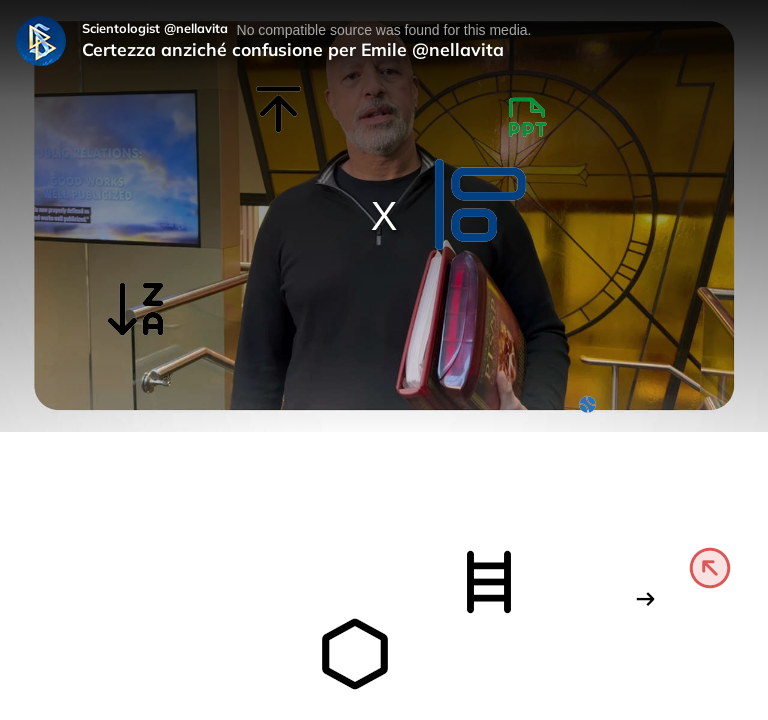 This screenshot has height=720, width=768. Describe the element at coordinates (587, 404) in the screenshot. I see `access tennis or sports-related features` at that location.